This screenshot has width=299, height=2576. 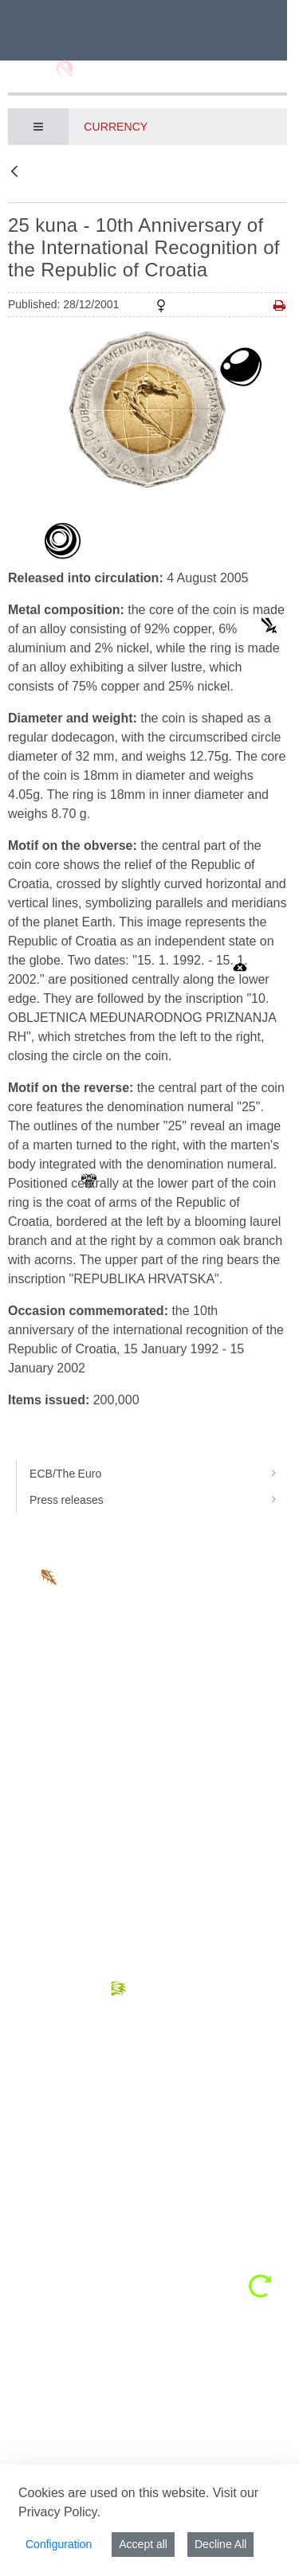 I want to click on activate fire-based attack or ability, so click(x=119, y=1988).